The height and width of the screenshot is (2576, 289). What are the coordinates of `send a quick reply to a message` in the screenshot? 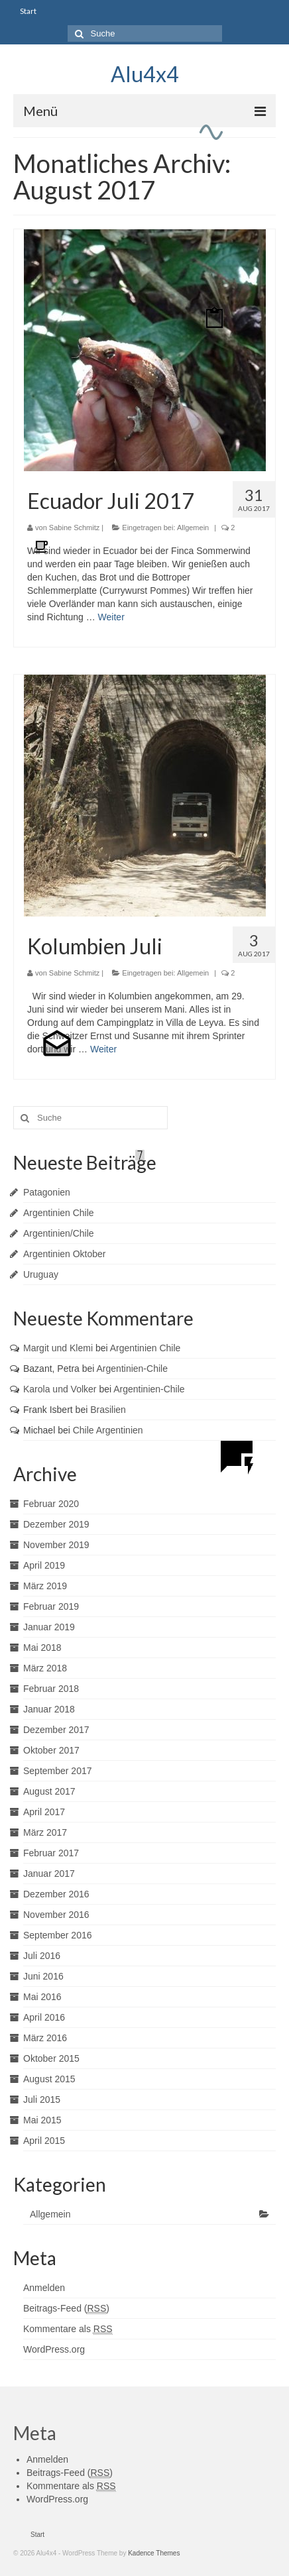 It's located at (237, 1457).